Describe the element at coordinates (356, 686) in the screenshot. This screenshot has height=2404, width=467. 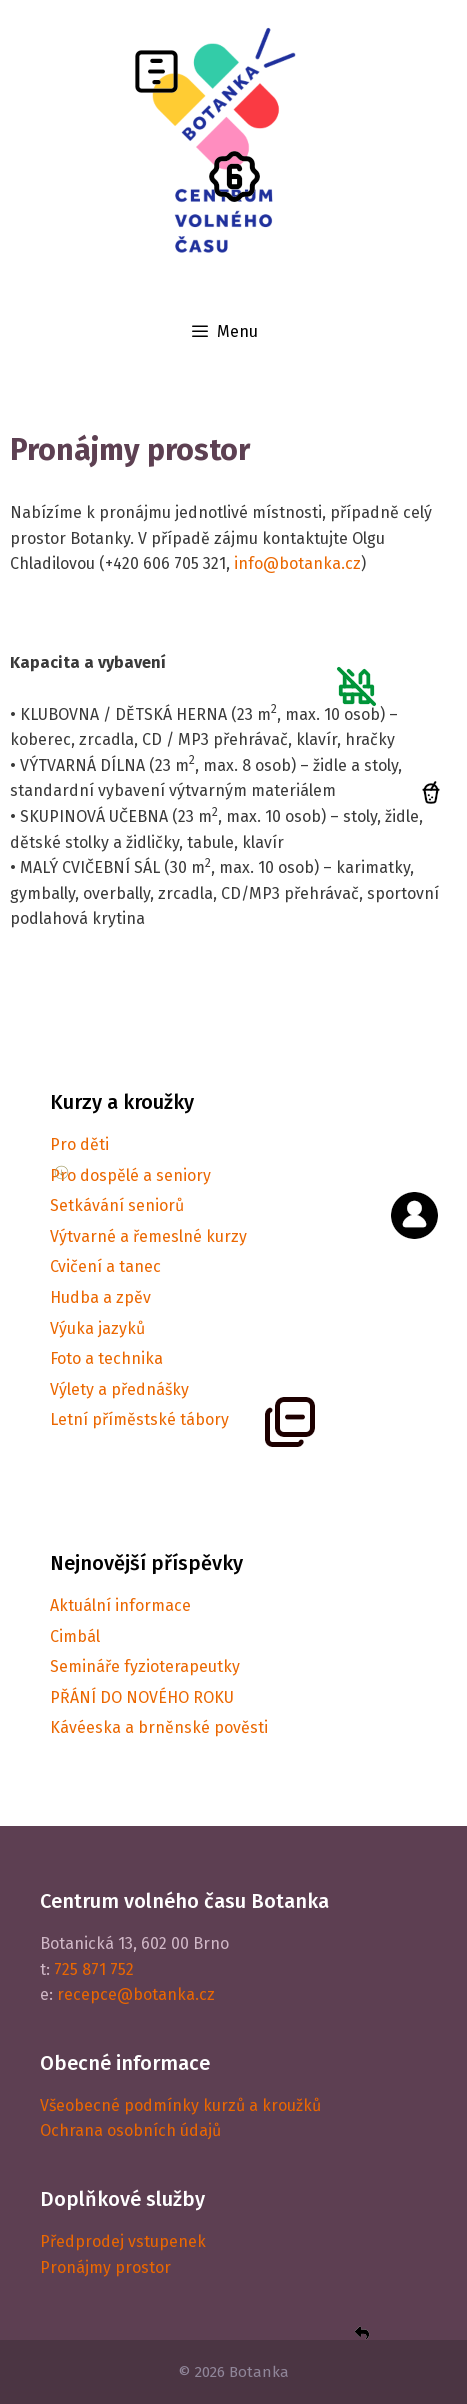
I see `disable boundary or perimeter settings` at that location.